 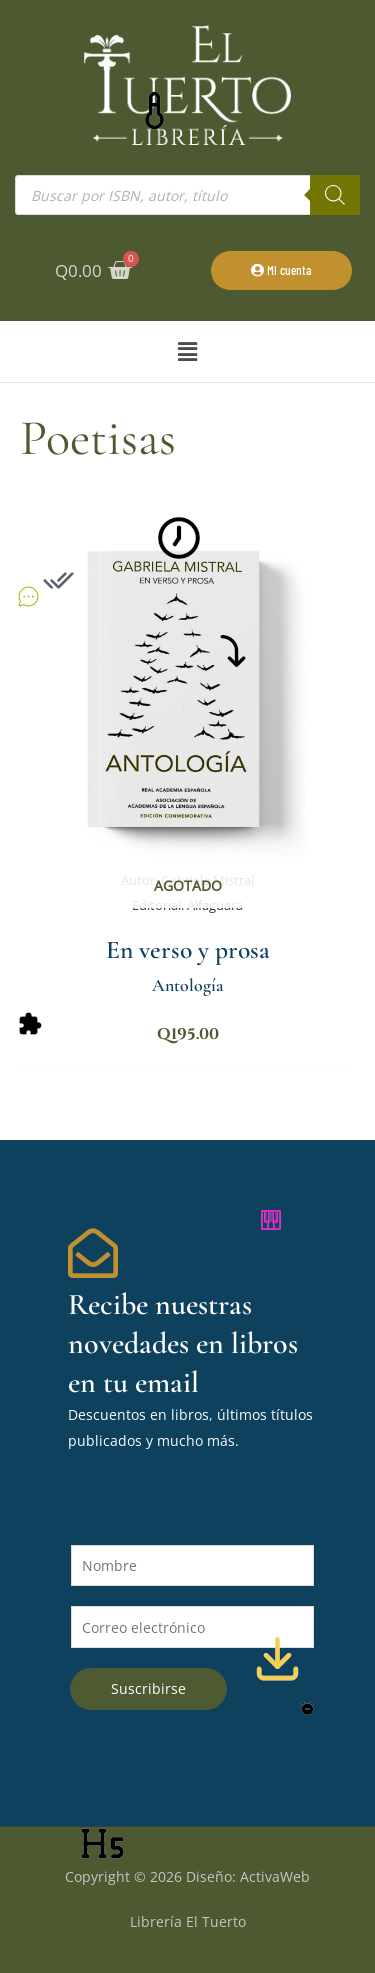 What do you see at coordinates (102, 1843) in the screenshot?
I see `format text as heading level 5` at bounding box center [102, 1843].